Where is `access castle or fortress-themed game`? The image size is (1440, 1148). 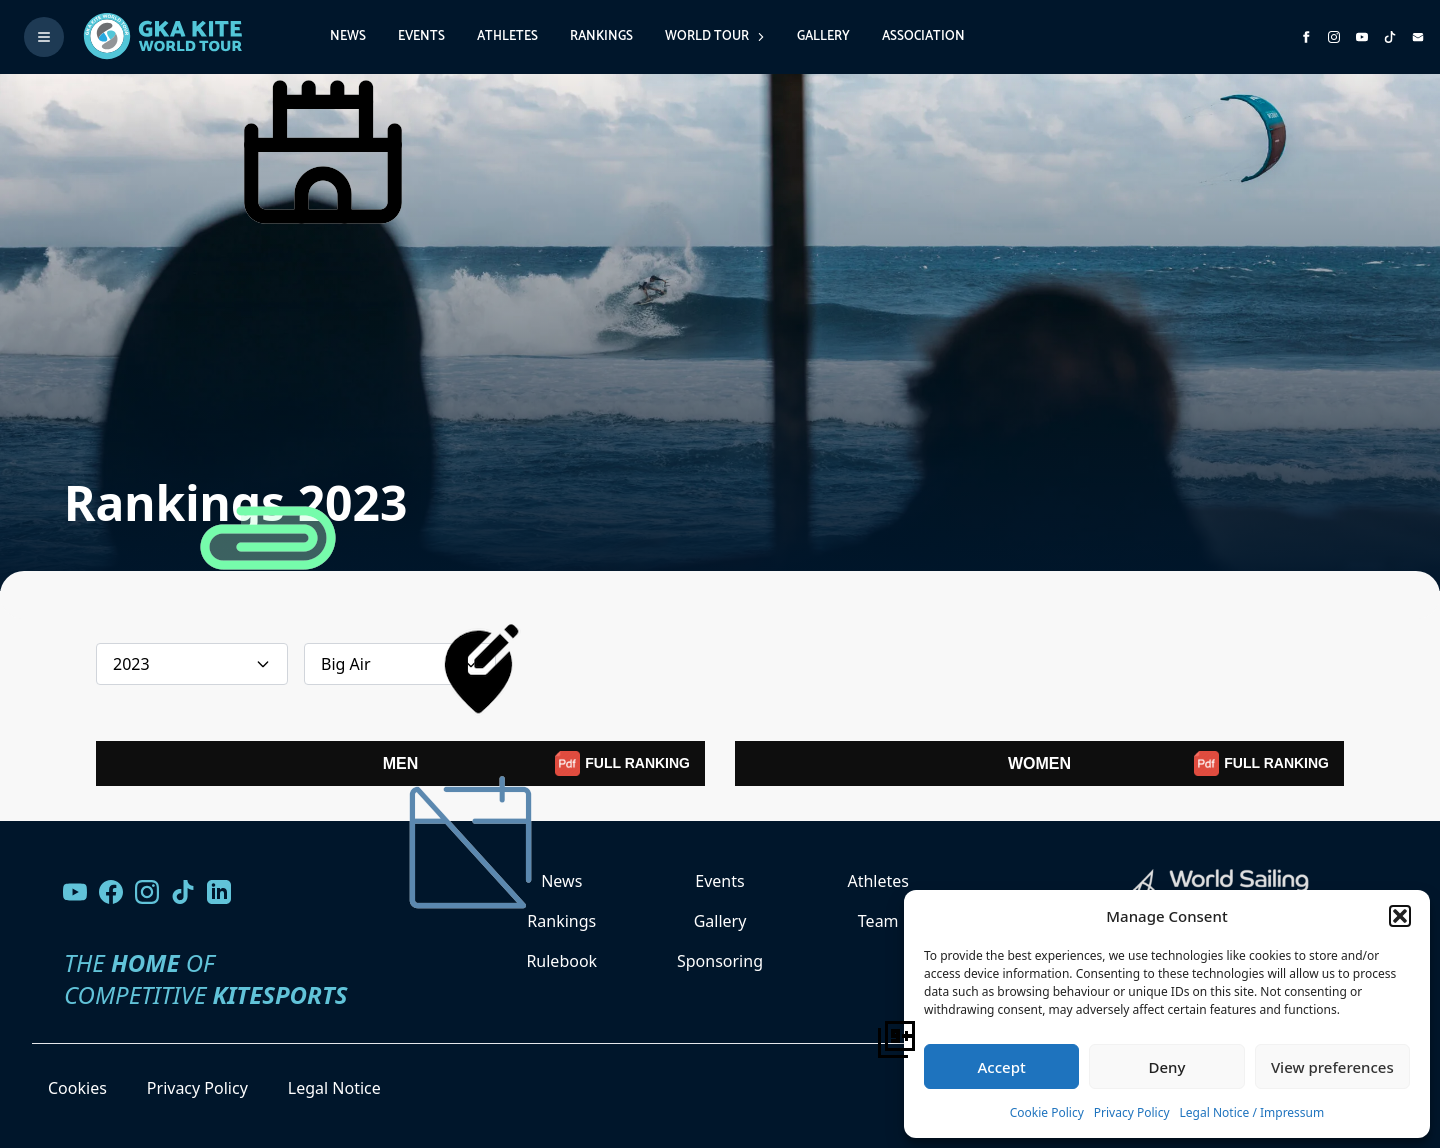 access castle or fortress-themed game is located at coordinates (323, 152).